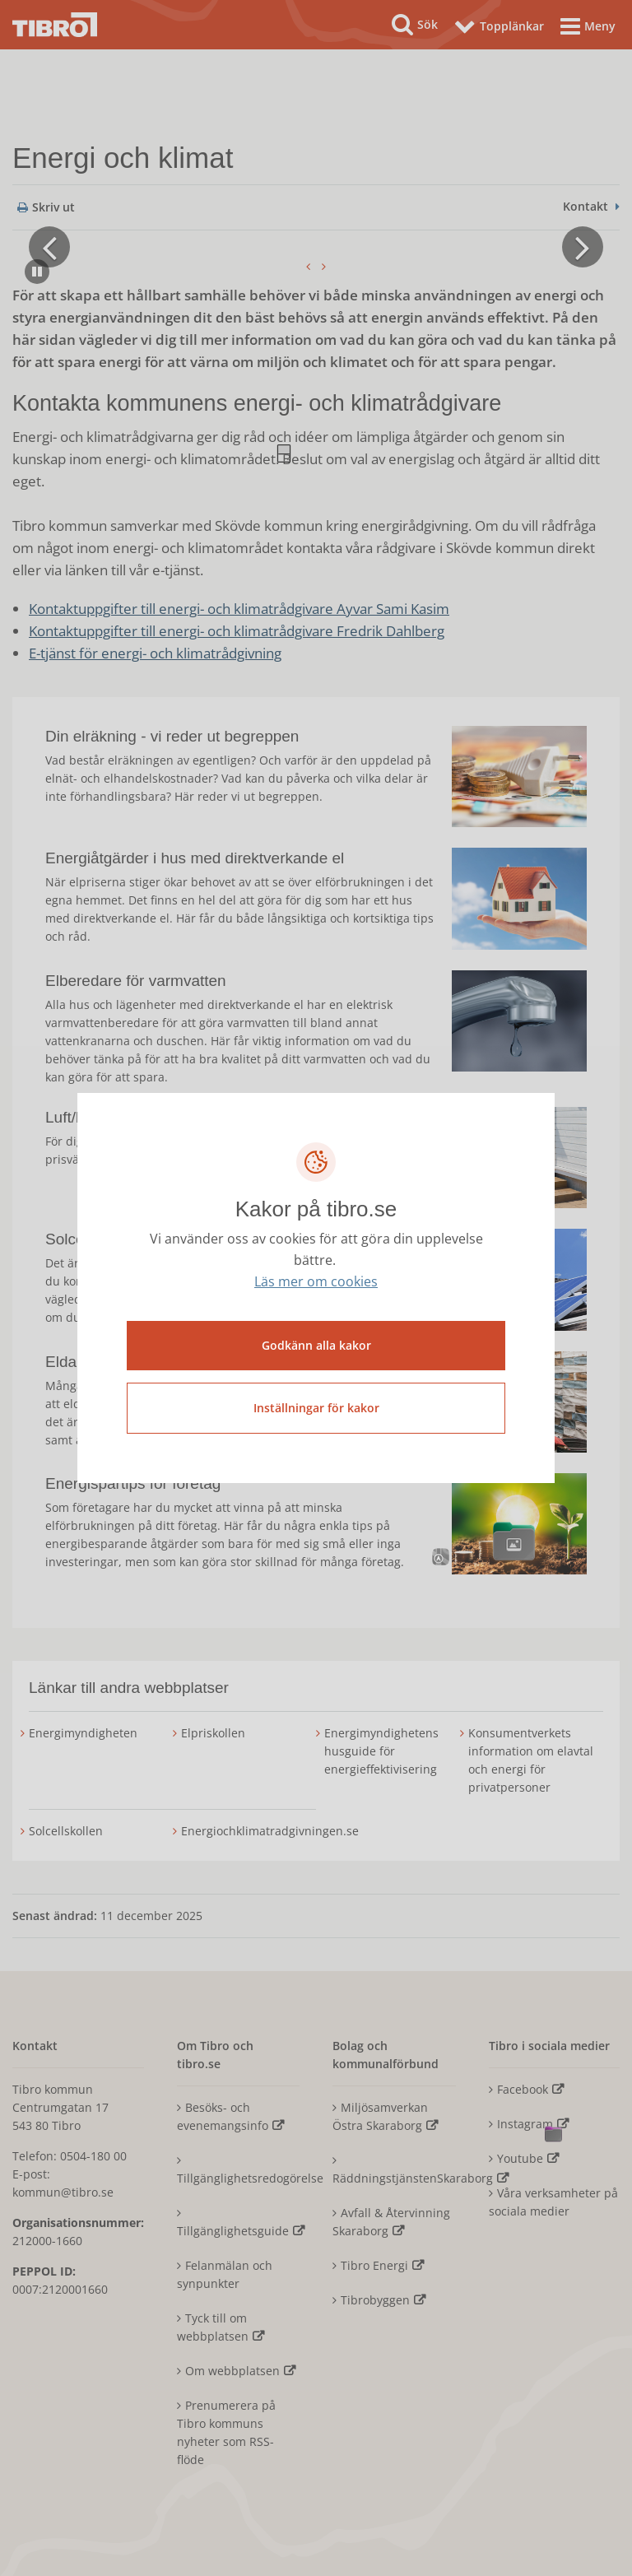 Image resolution: width=632 pixels, height=2576 pixels. I want to click on open a folder or directory, so click(553, 2133).